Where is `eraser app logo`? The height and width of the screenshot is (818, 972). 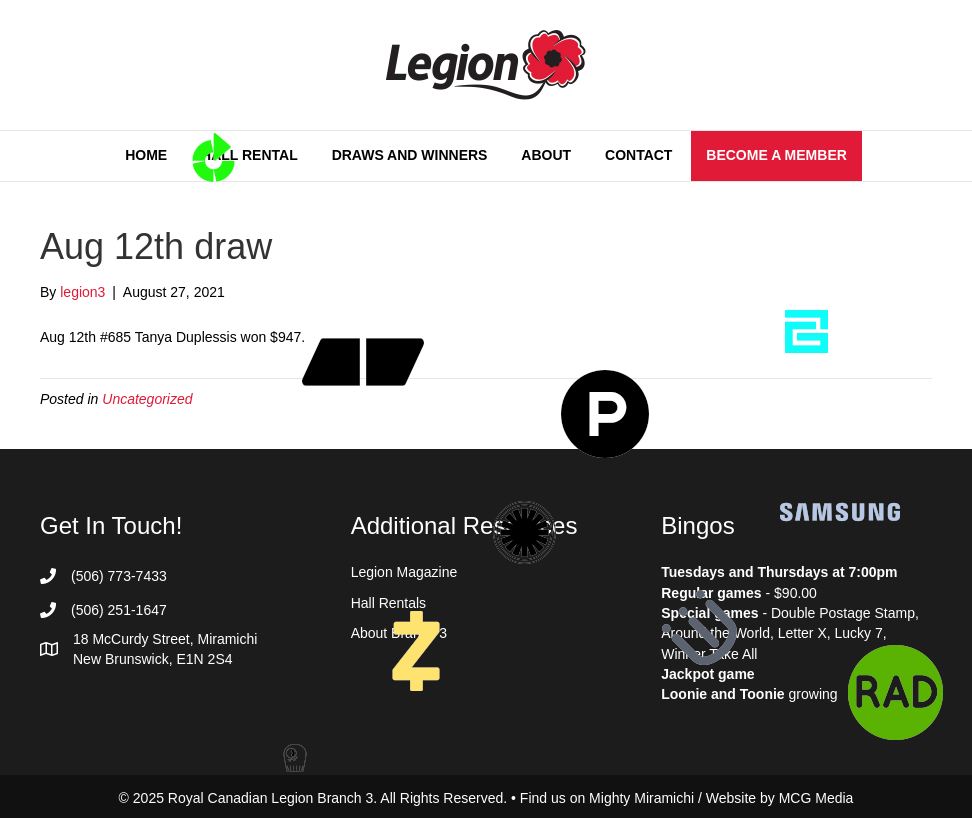
eraser app logo is located at coordinates (363, 362).